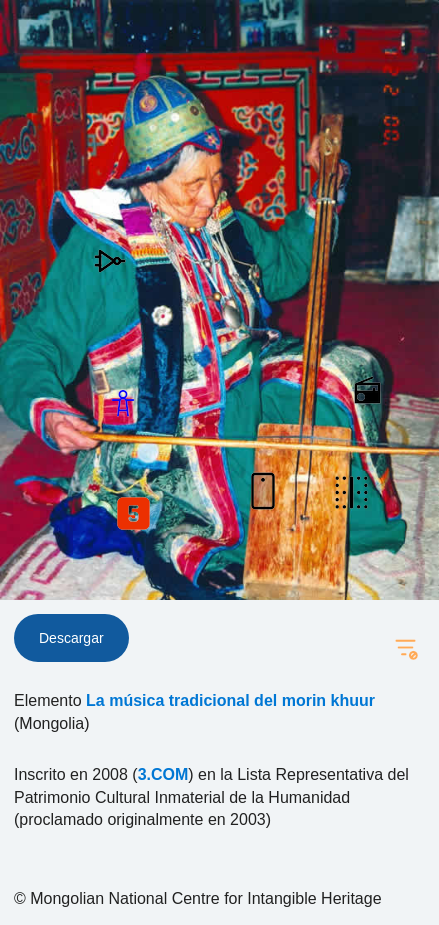 This screenshot has height=925, width=439. I want to click on add a vertical border to selected cells, so click(351, 492).